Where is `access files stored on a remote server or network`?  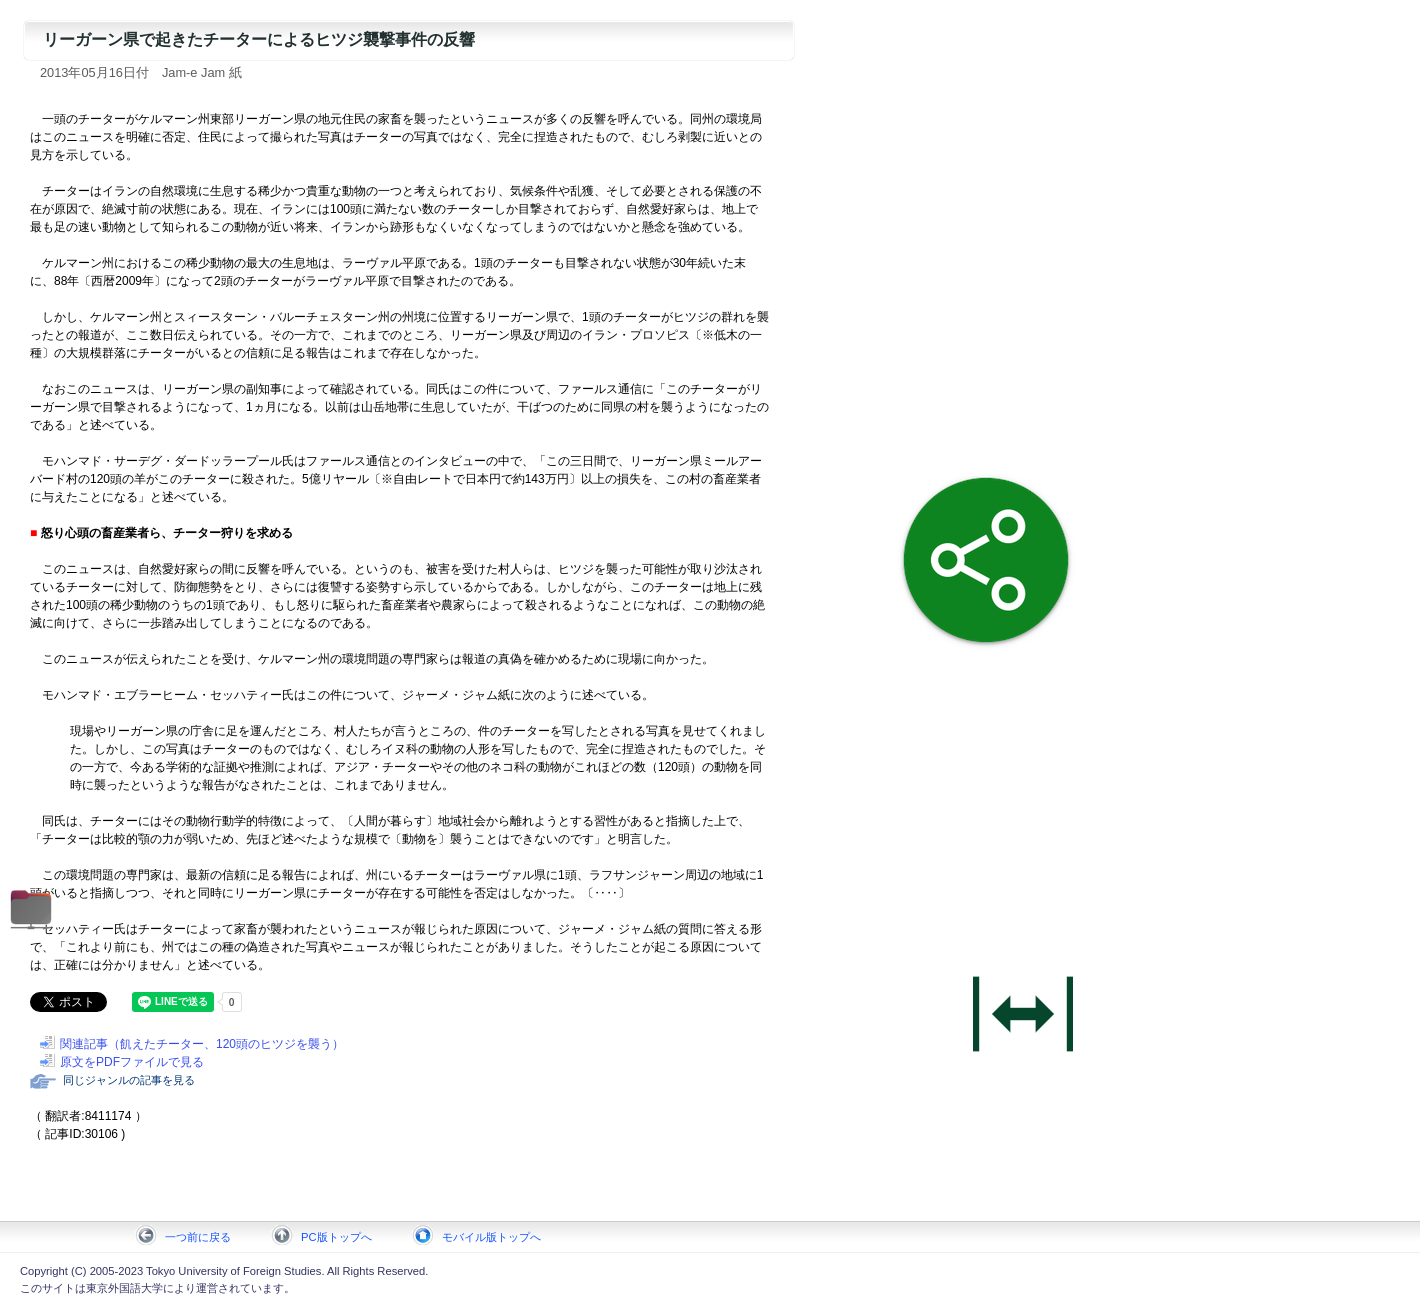
access files stored on a remote server or network is located at coordinates (31, 909).